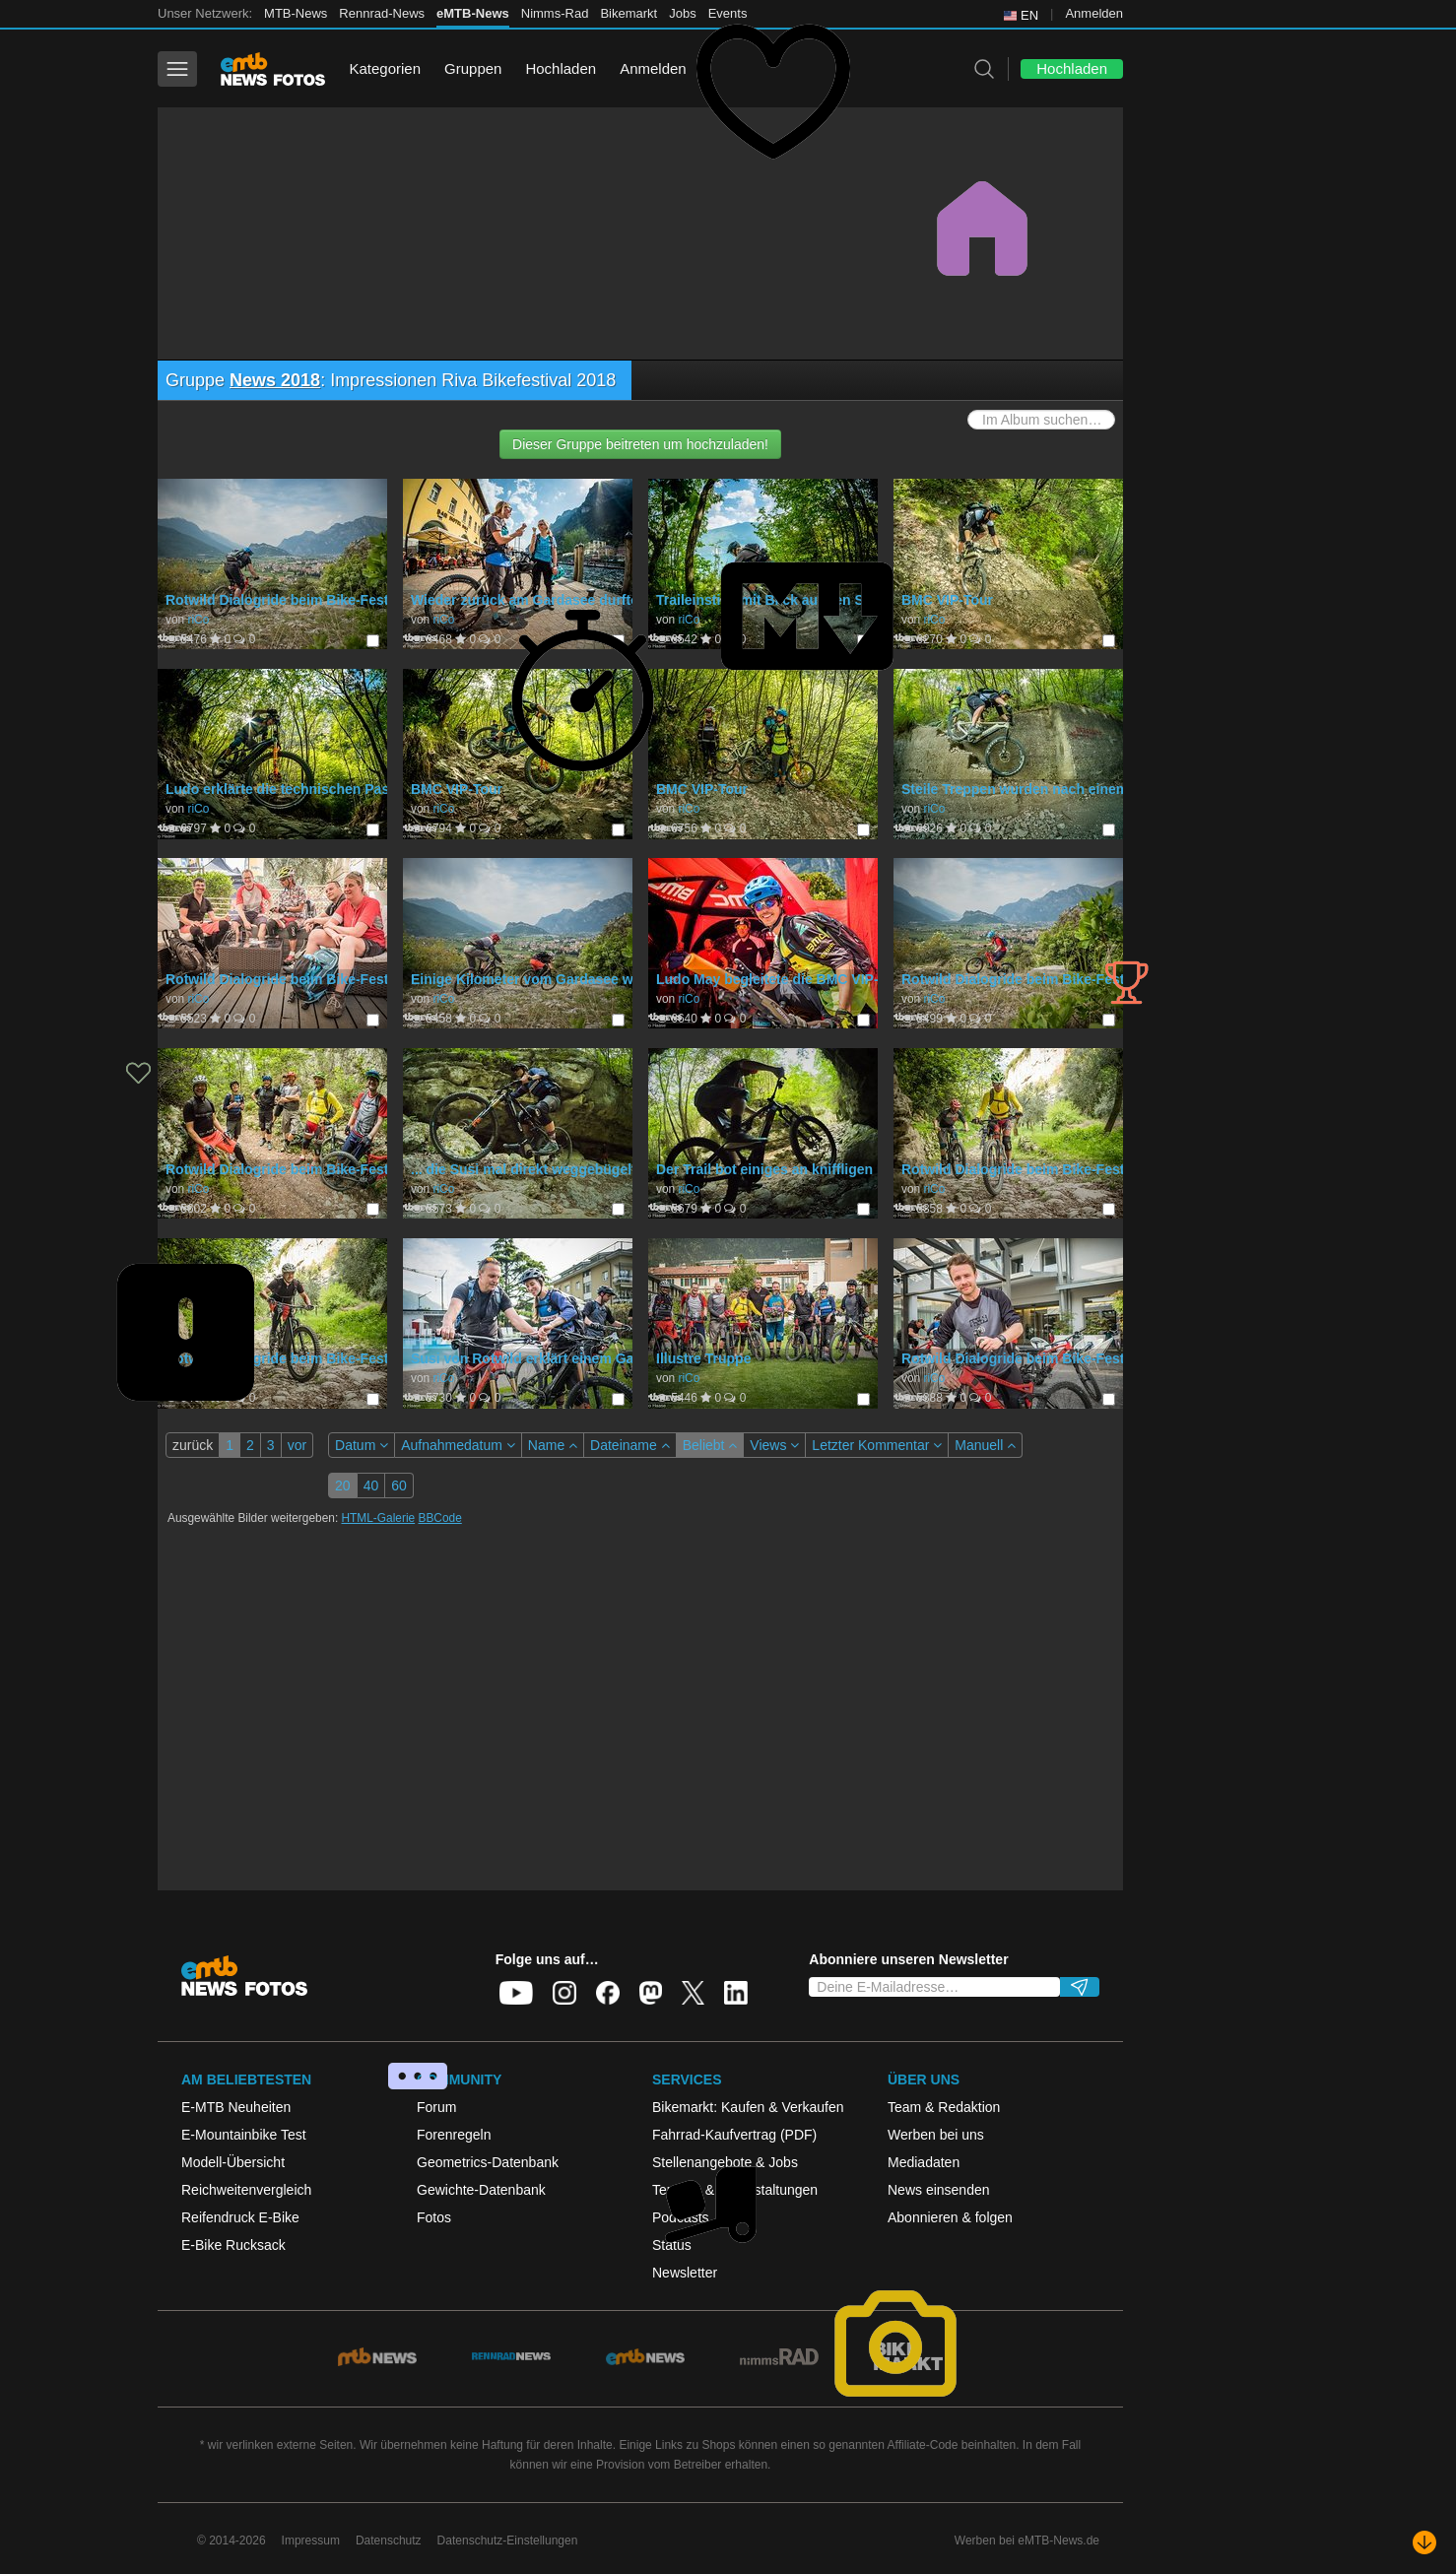  Describe the element at coordinates (1126, 982) in the screenshot. I see `view achievements or awards` at that location.